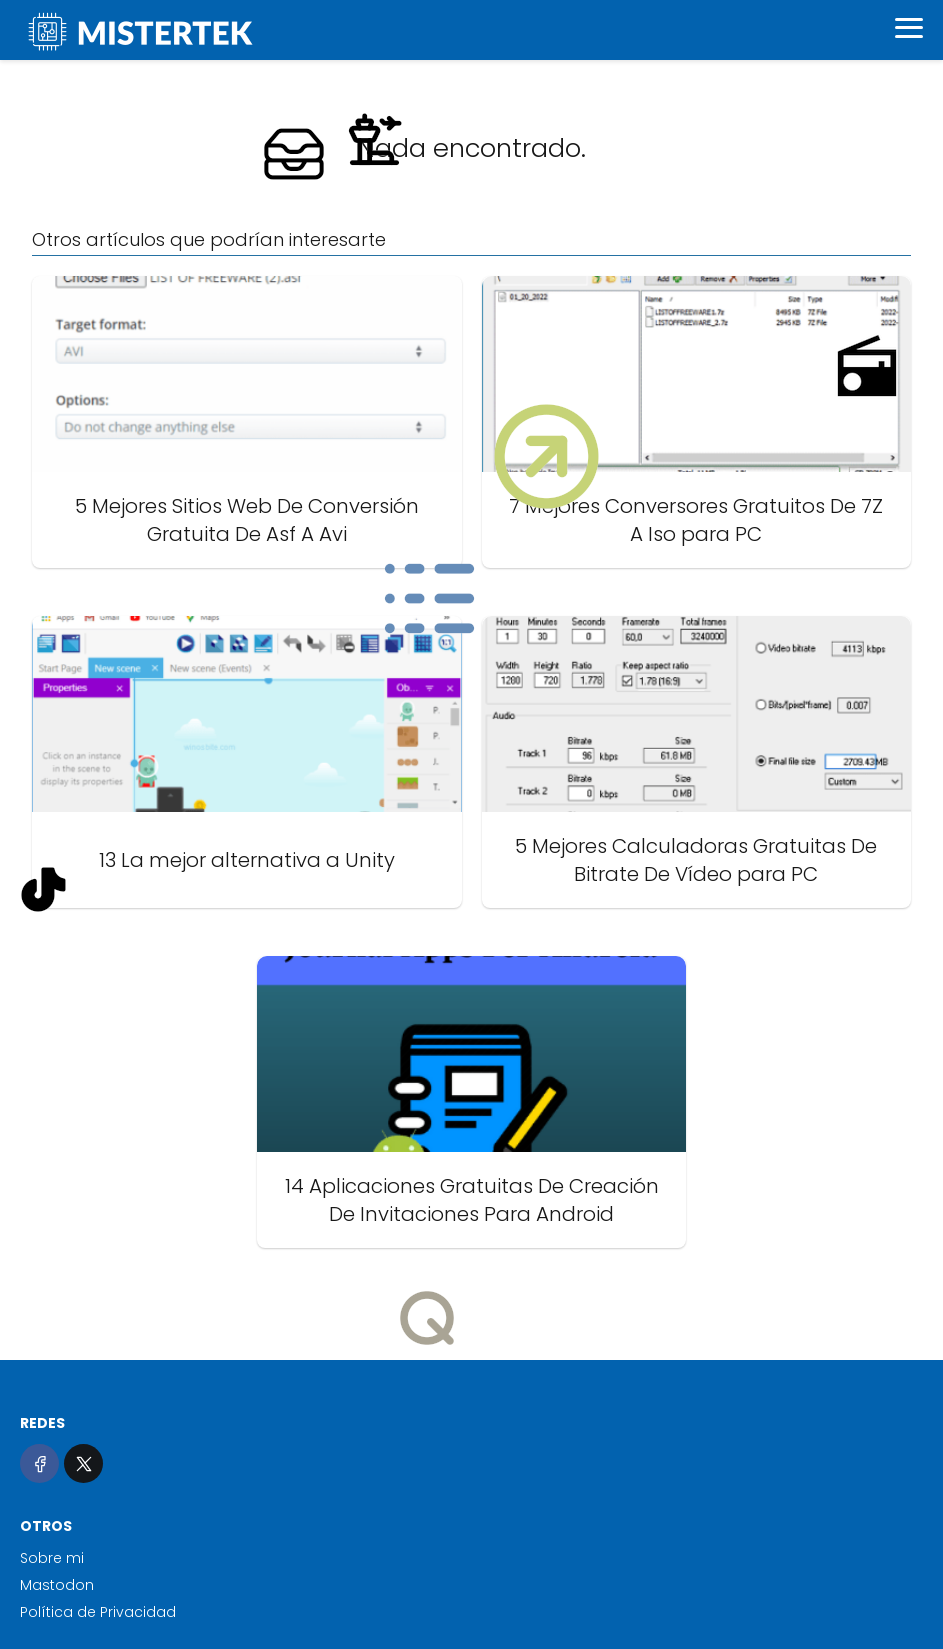 This screenshot has height=1649, width=943. I want to click on view system logs or activity history, so click(429, 598).